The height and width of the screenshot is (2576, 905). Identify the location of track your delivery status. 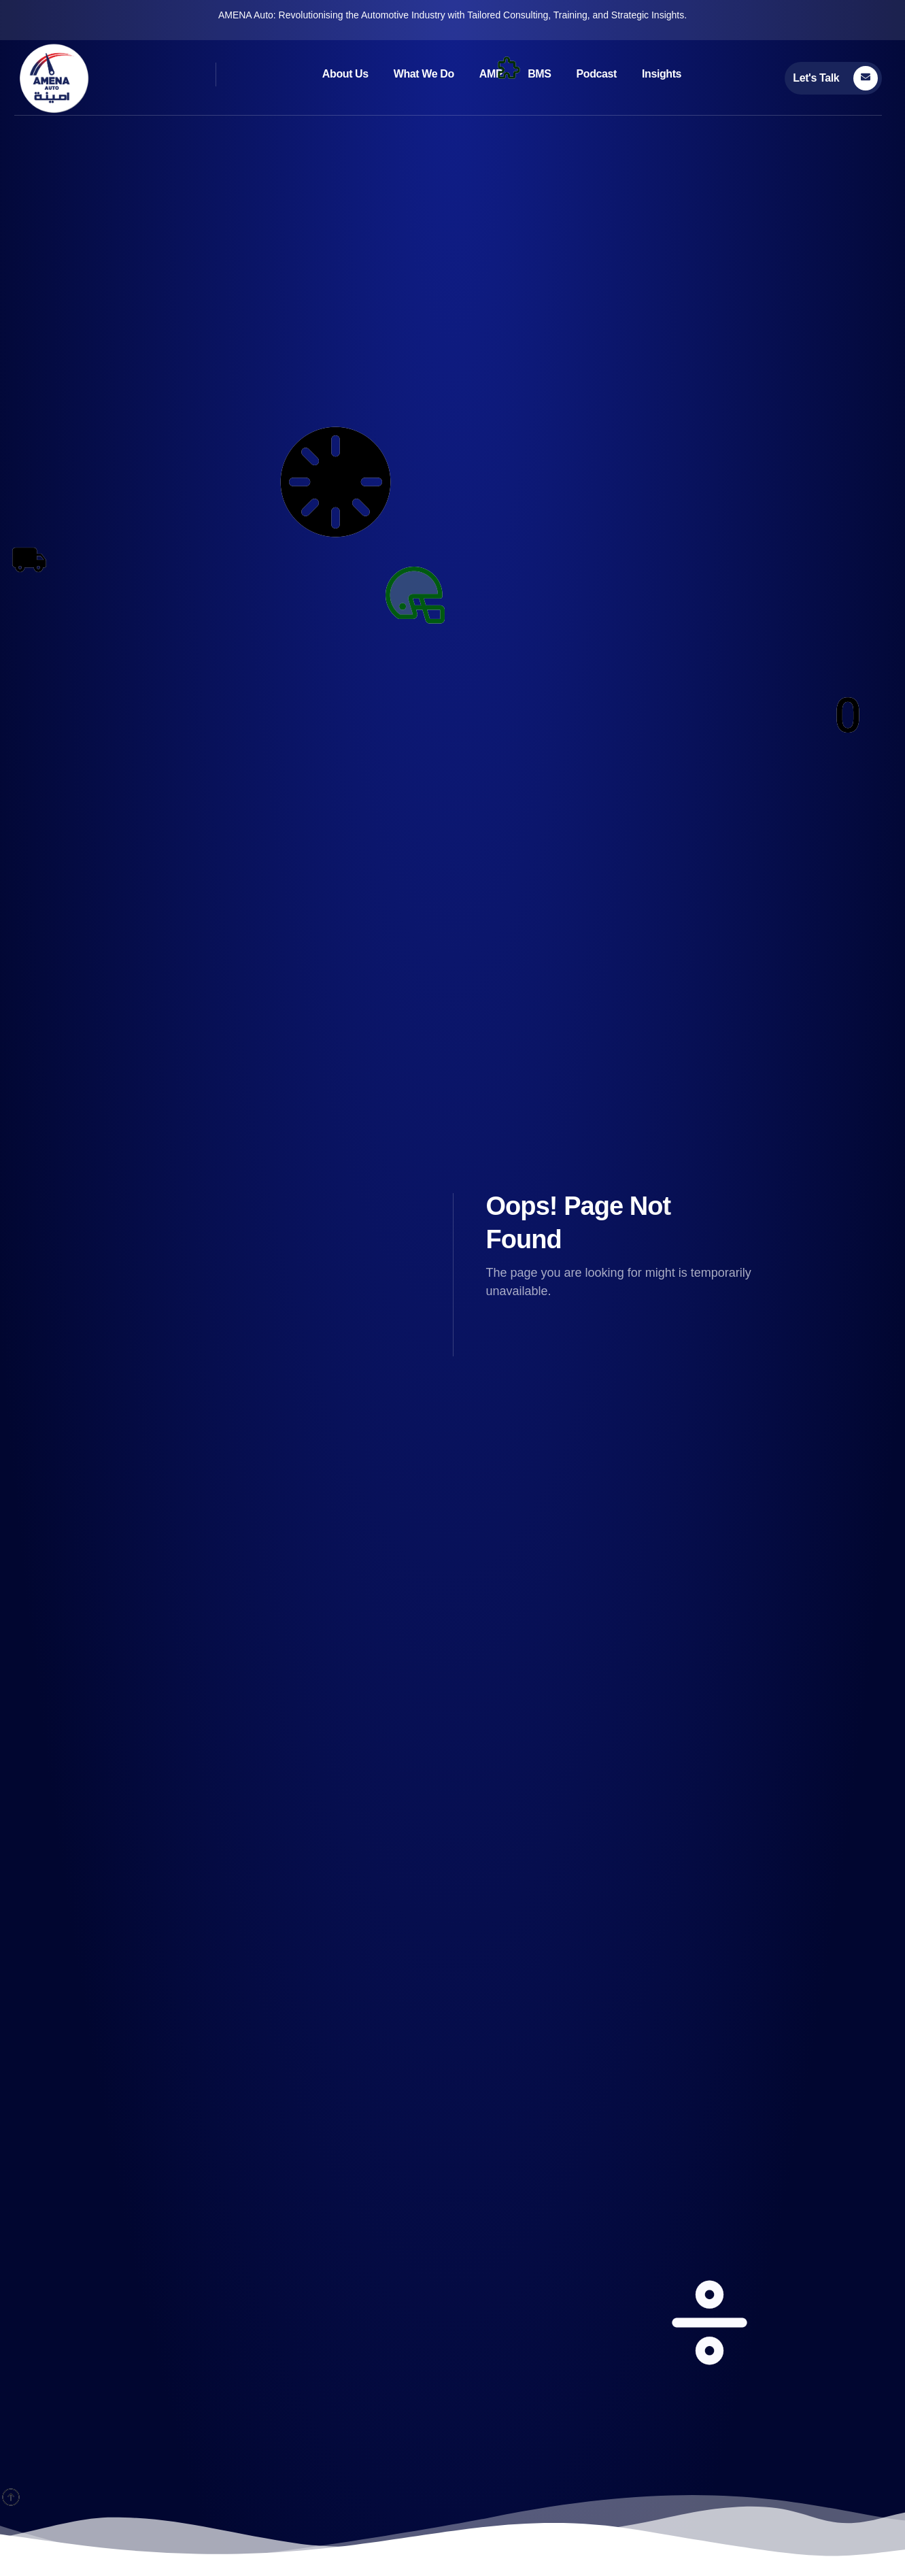
(29, 560).